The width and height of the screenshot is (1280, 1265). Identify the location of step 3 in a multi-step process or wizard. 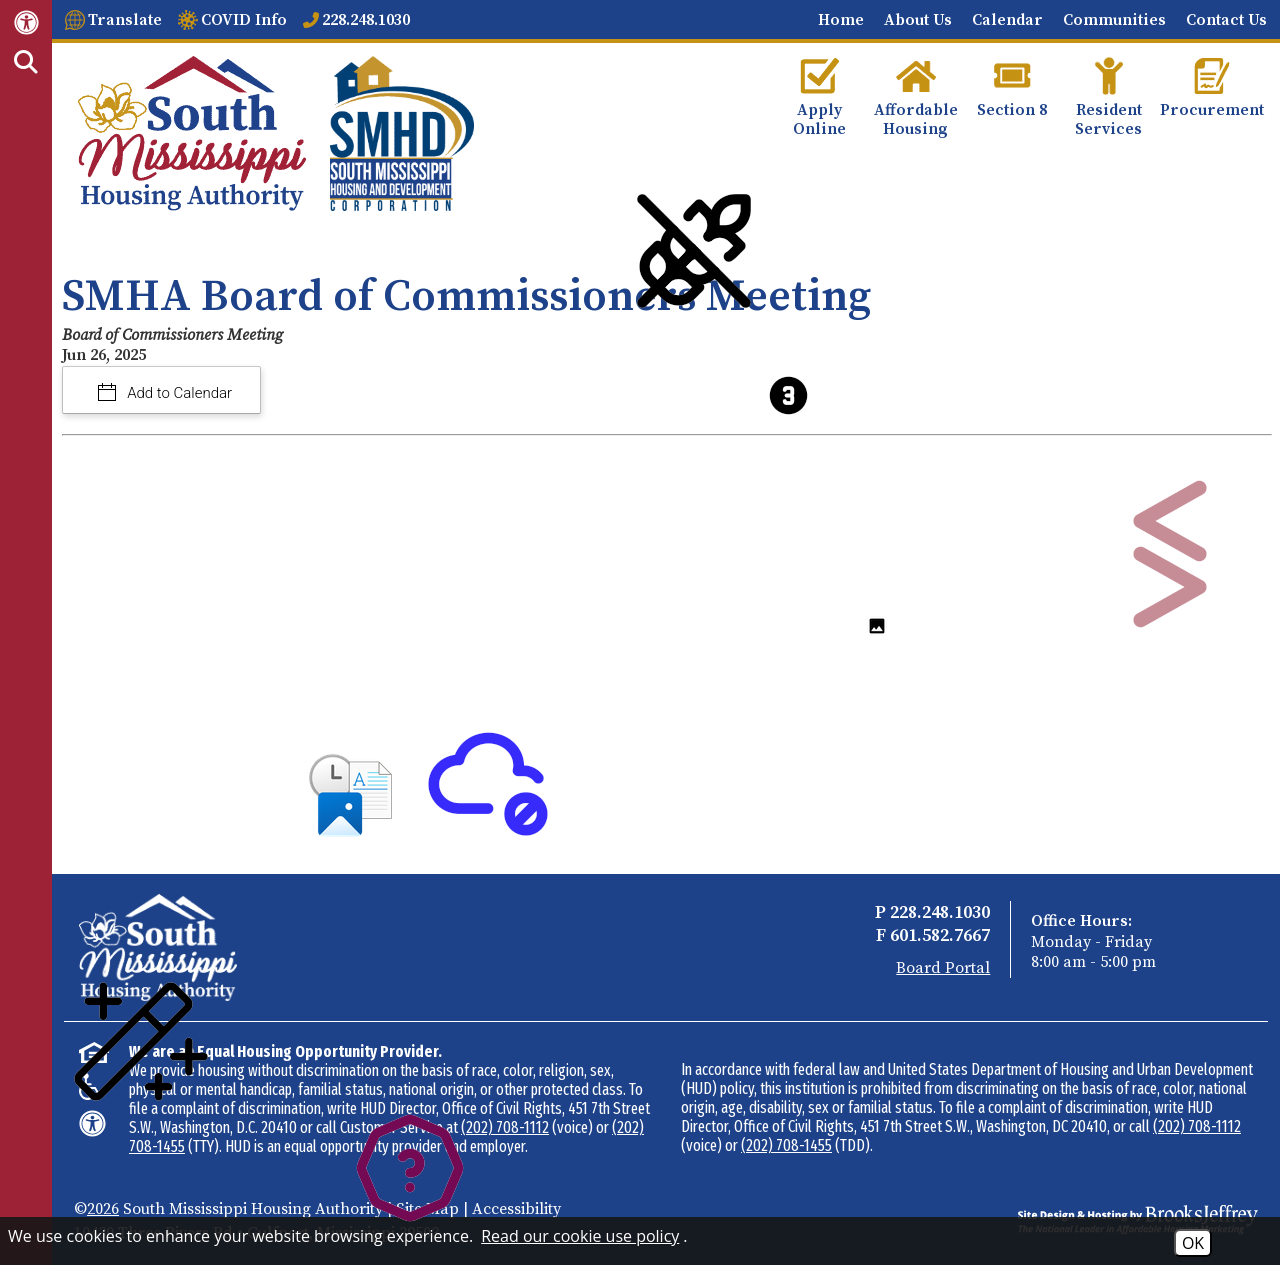
(788, 395).